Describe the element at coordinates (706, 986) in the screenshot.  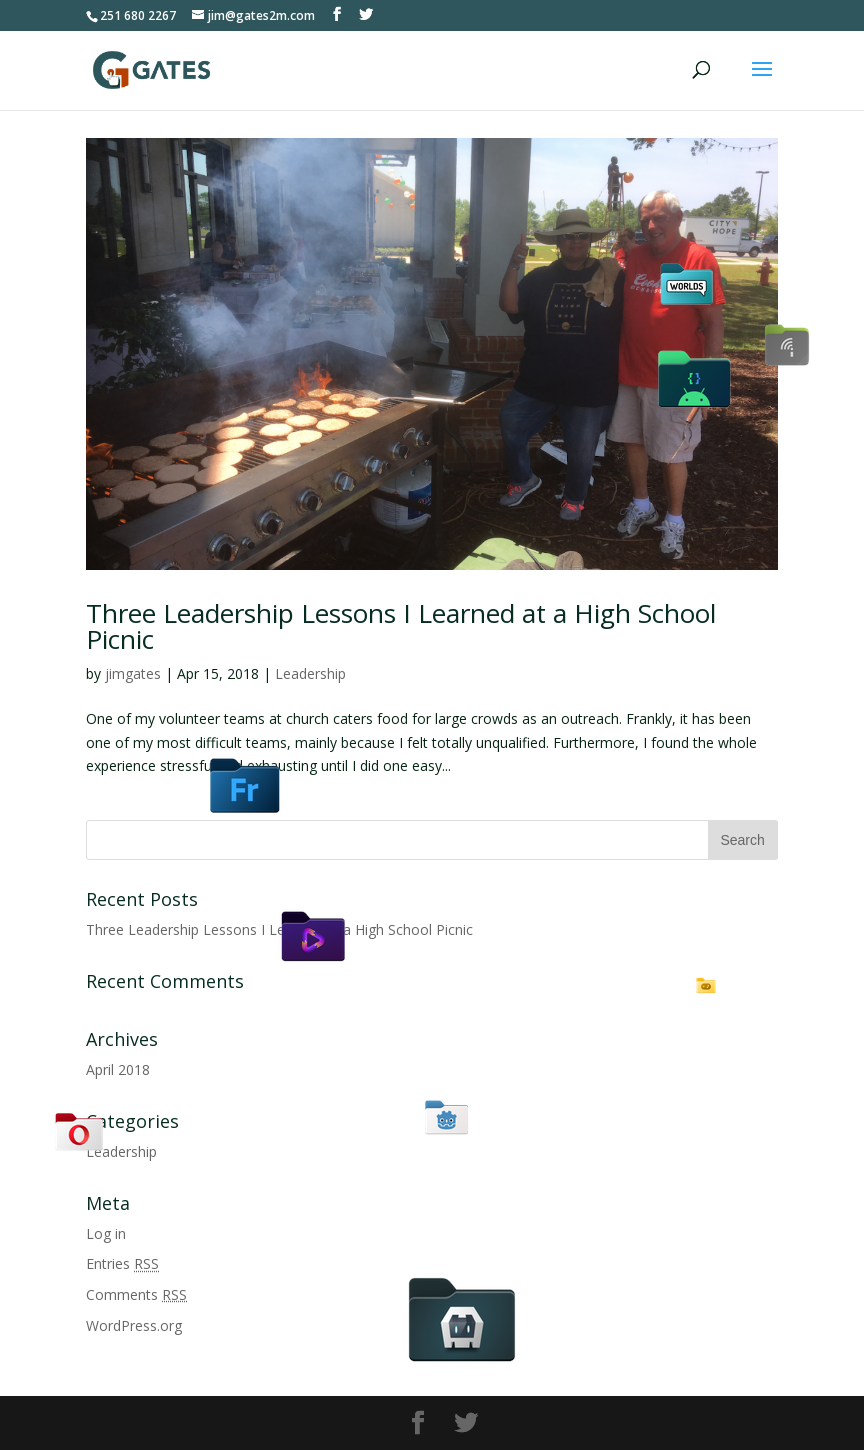
I see `open your games folder` at that location.